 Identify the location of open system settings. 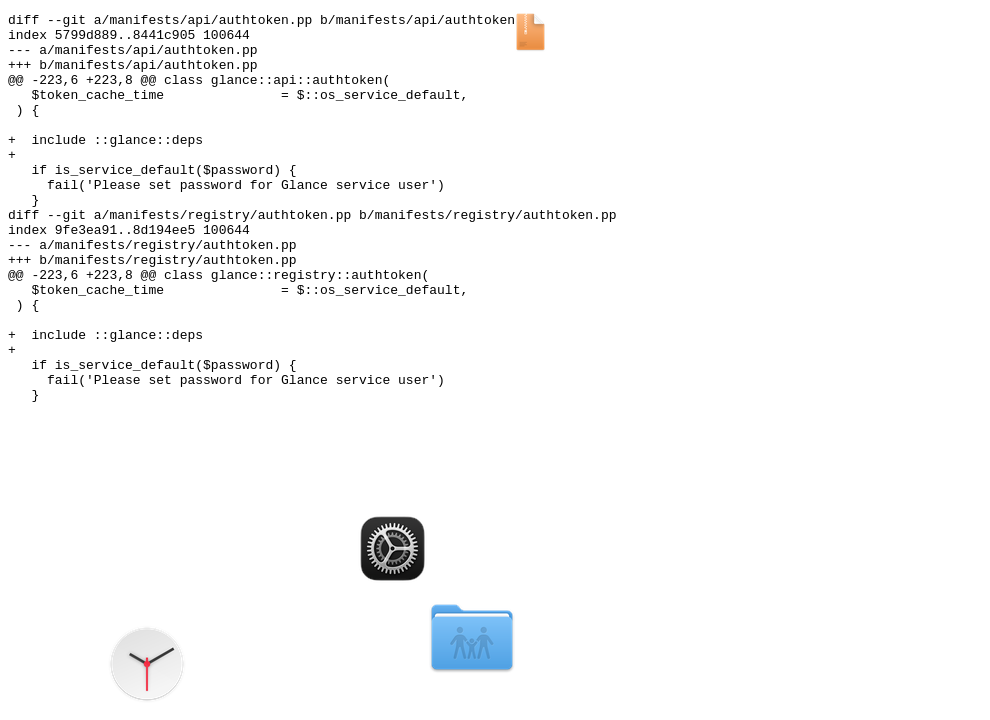
(392, 548).